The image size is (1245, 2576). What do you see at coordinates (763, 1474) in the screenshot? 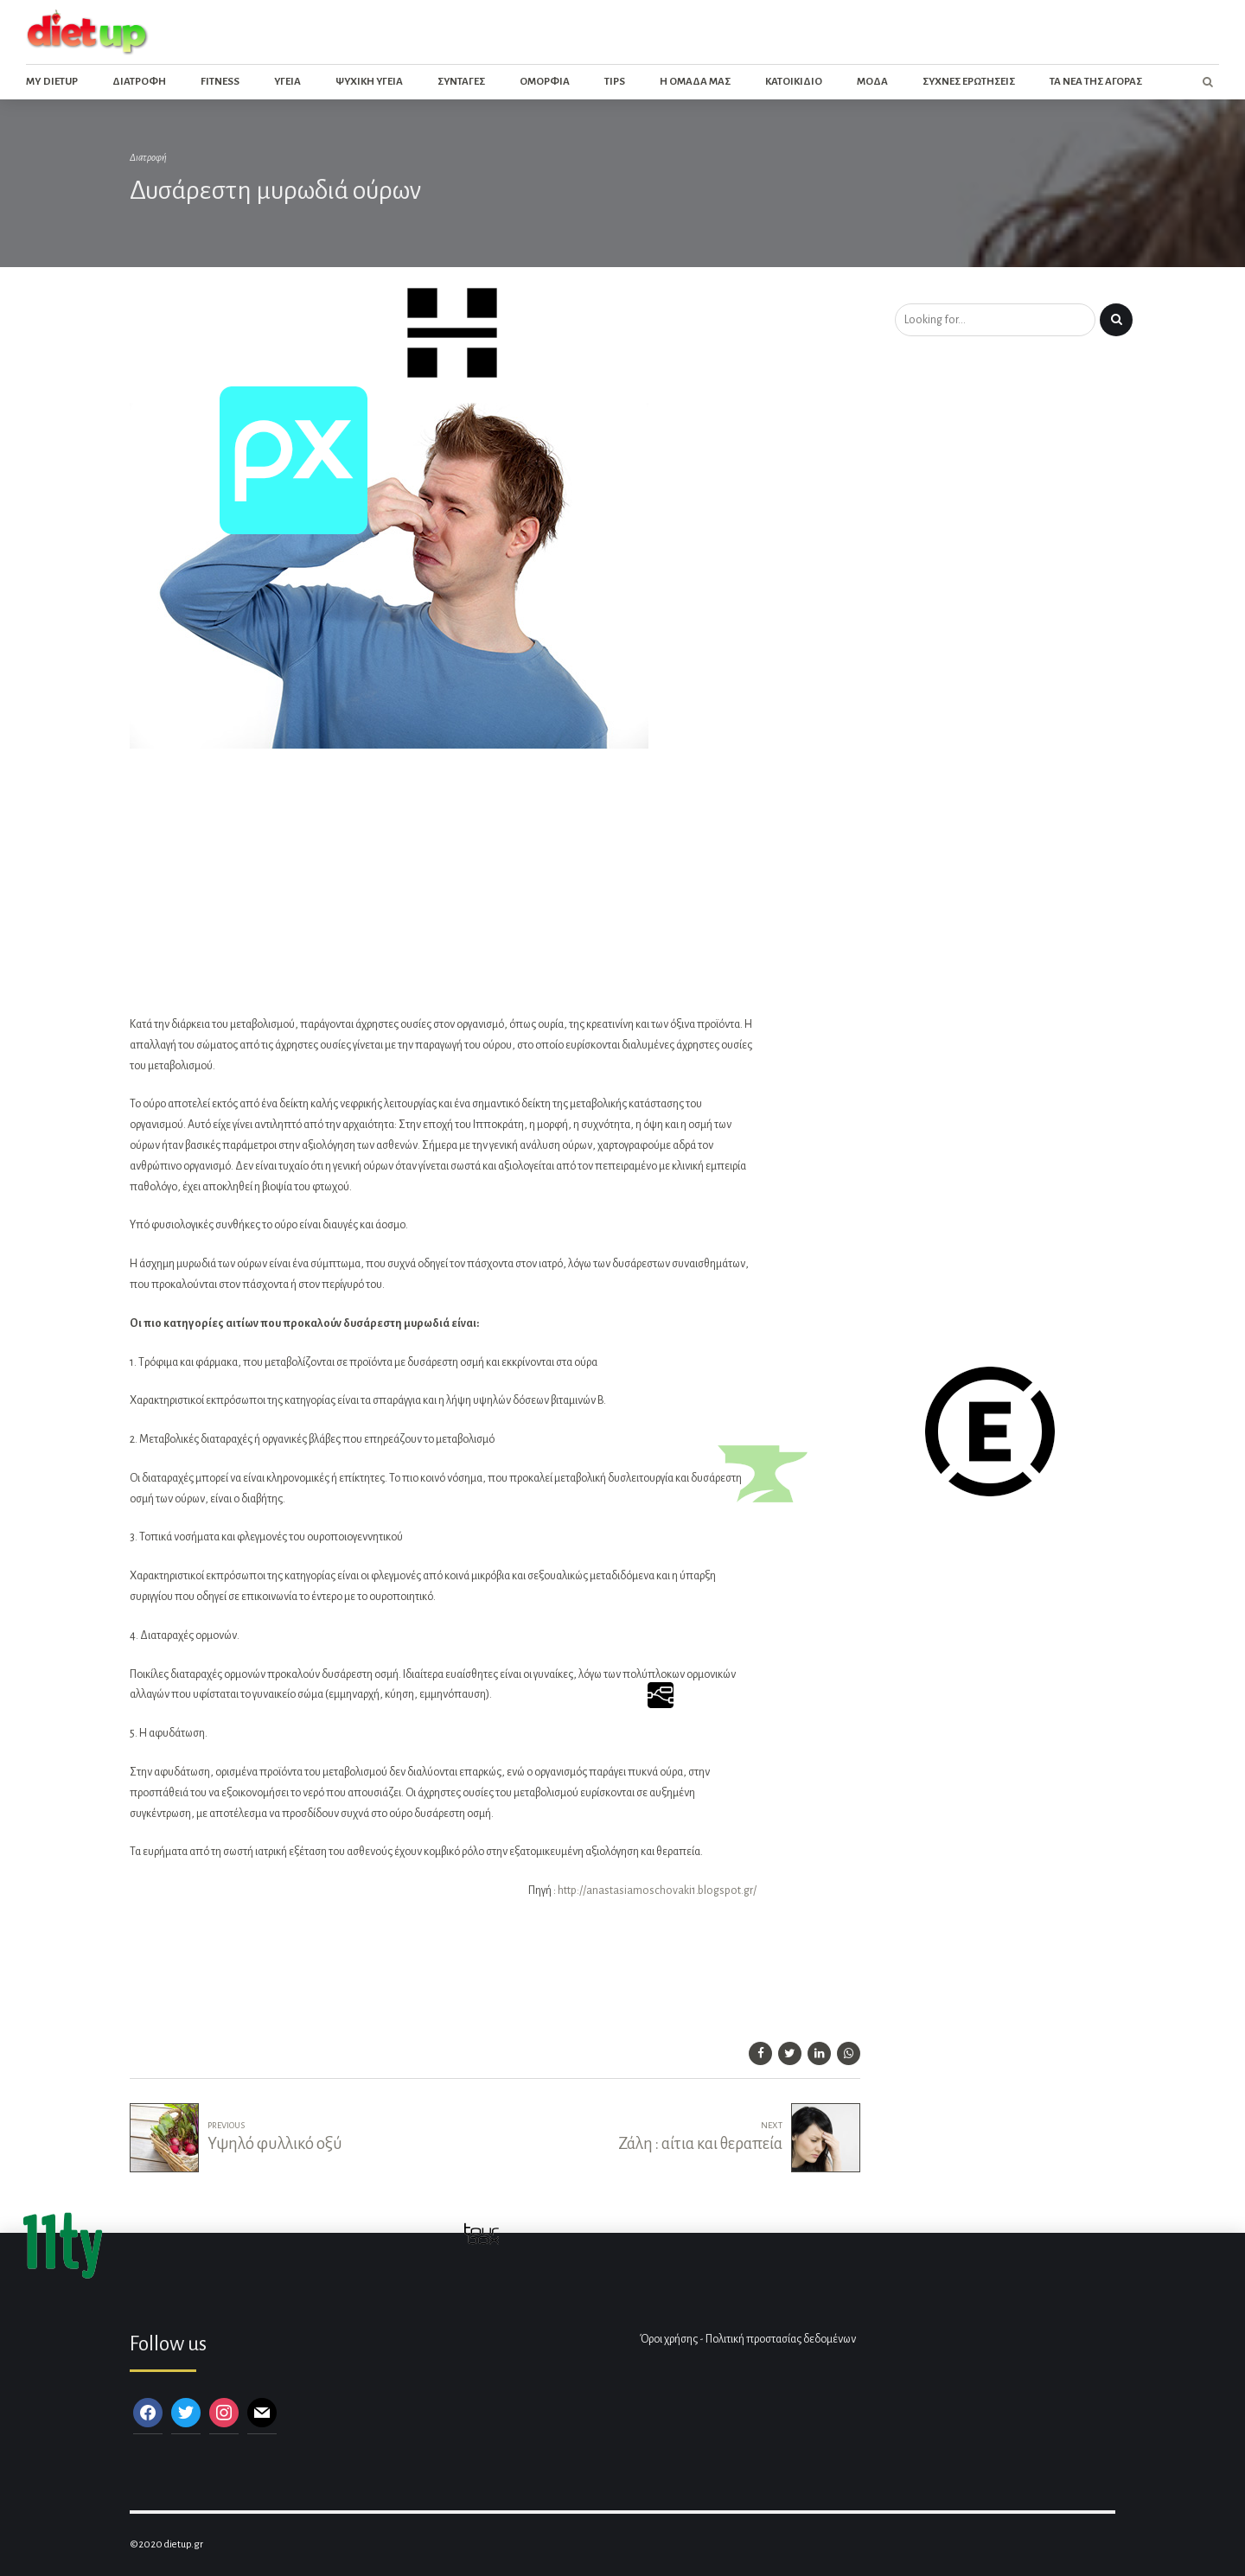
I see `visit curseforge for game mods and addons` at bounding box center [763, 1474].